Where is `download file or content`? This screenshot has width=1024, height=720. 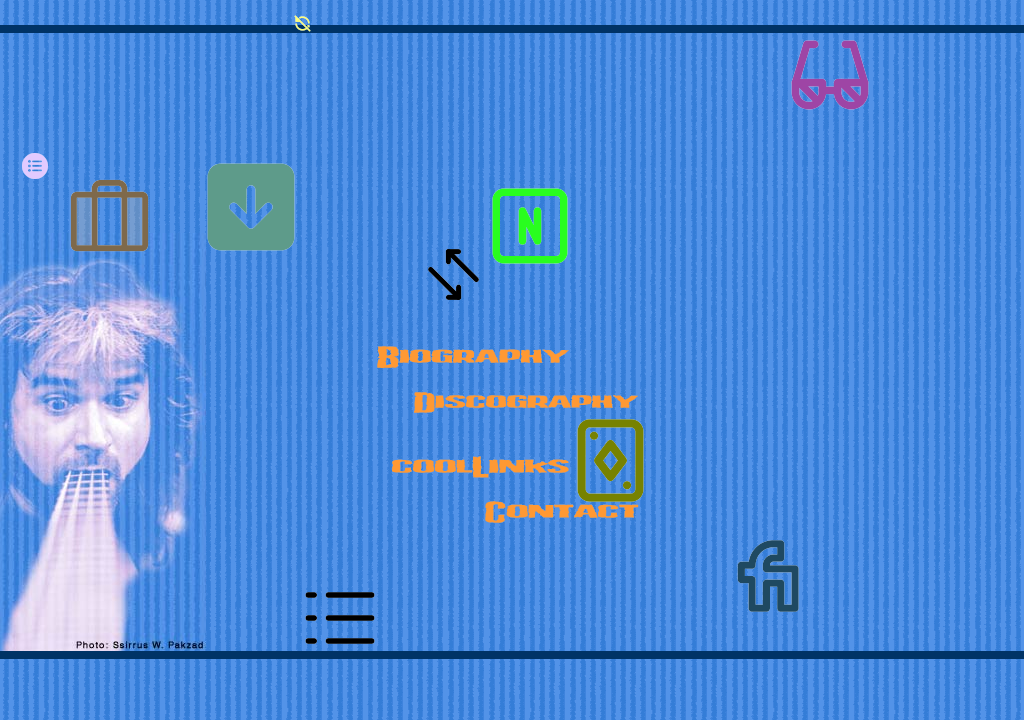 download file or content is located at coordinates (251, 207).